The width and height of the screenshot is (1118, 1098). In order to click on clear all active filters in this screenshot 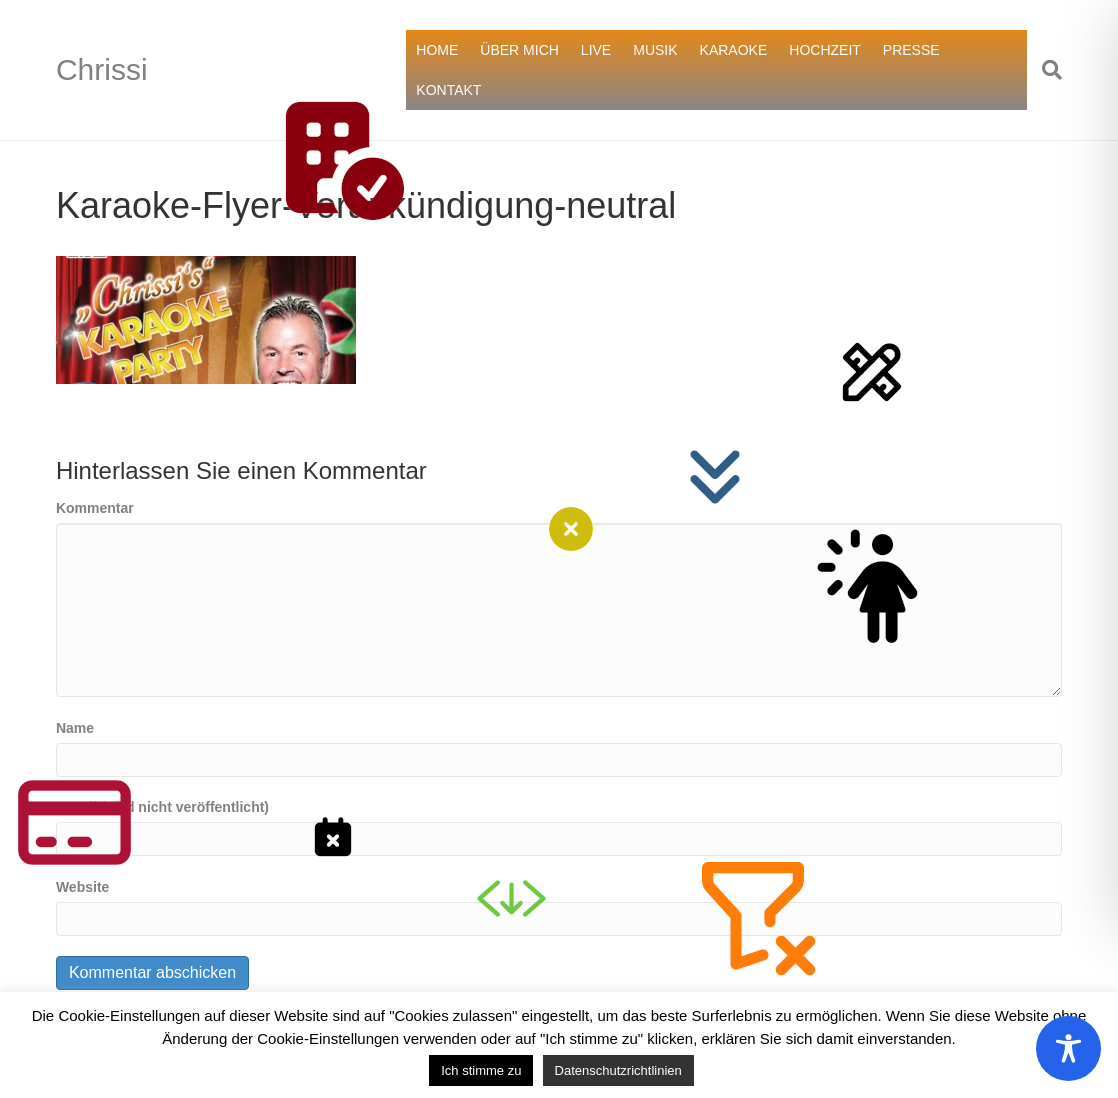, I will do `click(753, 913)`.